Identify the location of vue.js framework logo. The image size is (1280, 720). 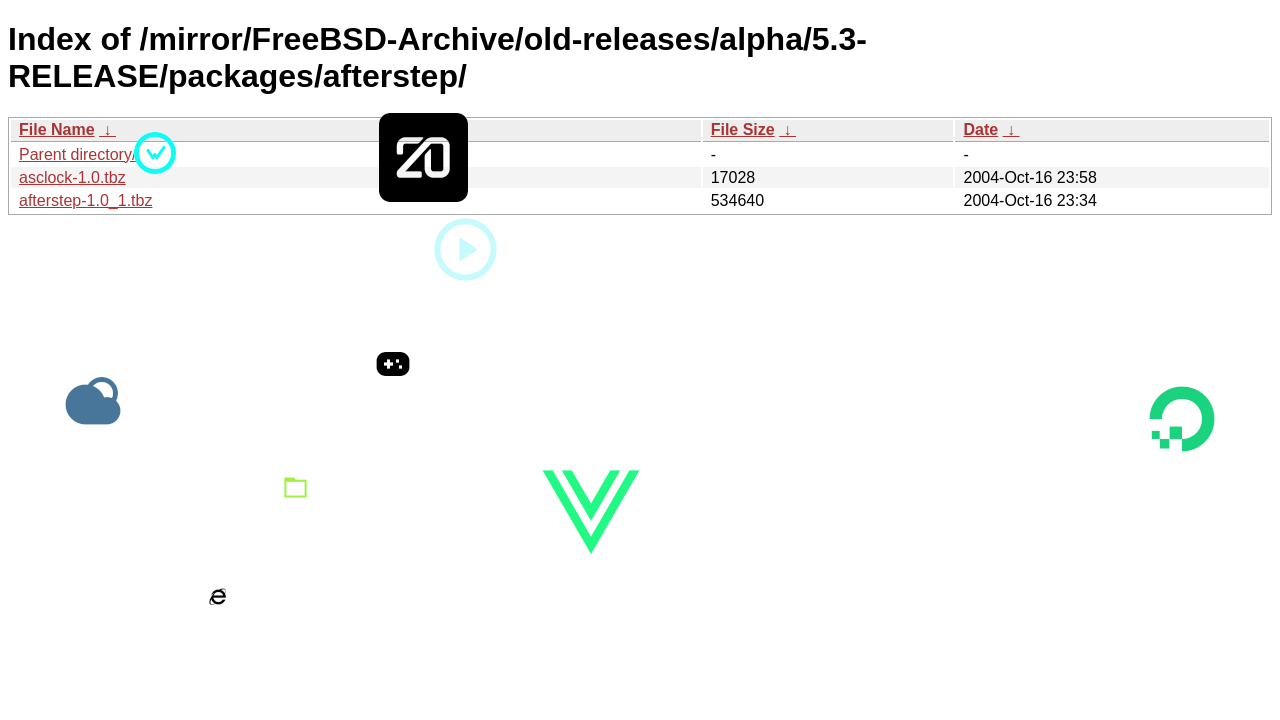
(591, 510).